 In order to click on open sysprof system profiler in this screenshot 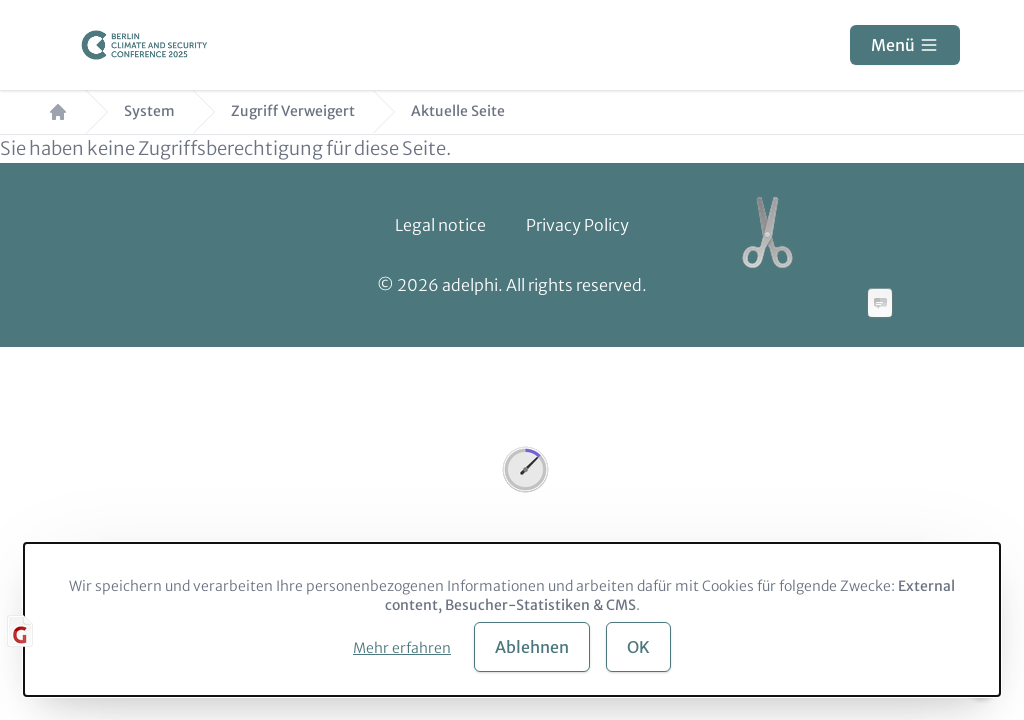, I will do `click(525, 469)`.